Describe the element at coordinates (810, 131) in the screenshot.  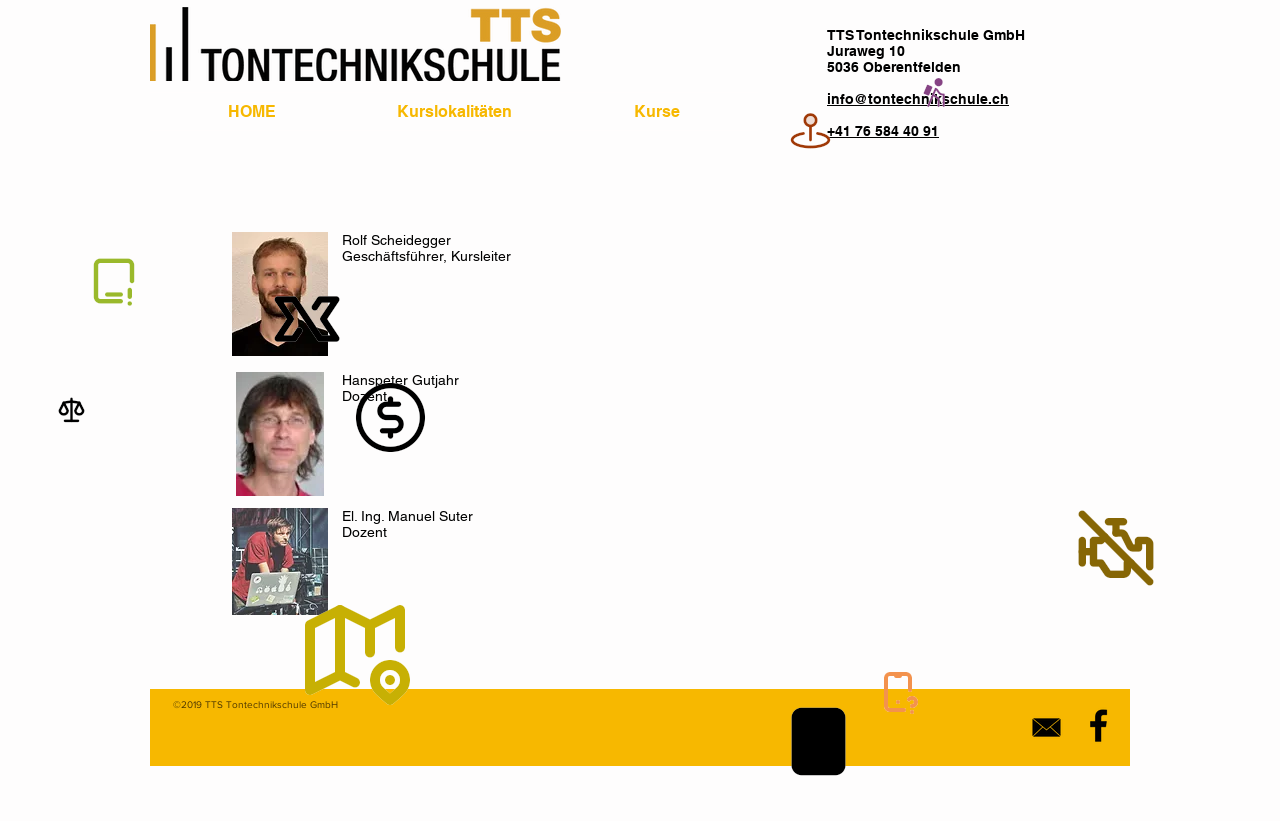
I see `mark a location on the map` at that location.